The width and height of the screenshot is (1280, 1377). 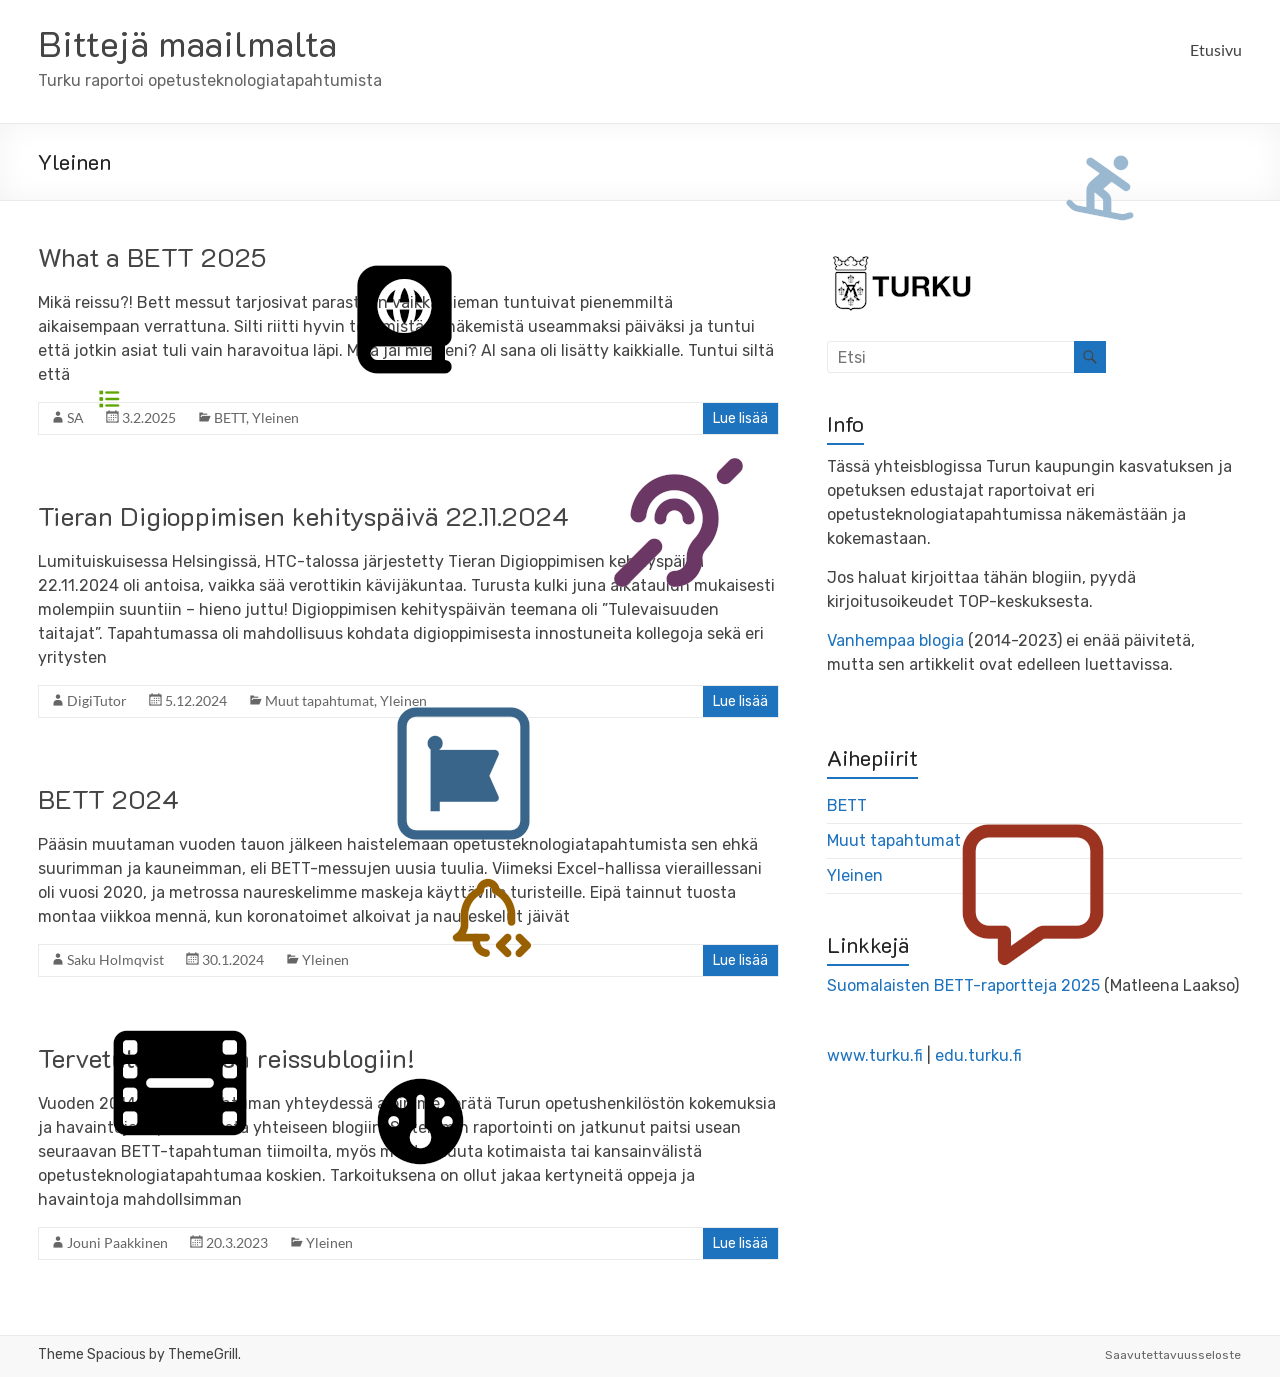 I want to click on configure notification settings via code, so click(x=488, y=918).